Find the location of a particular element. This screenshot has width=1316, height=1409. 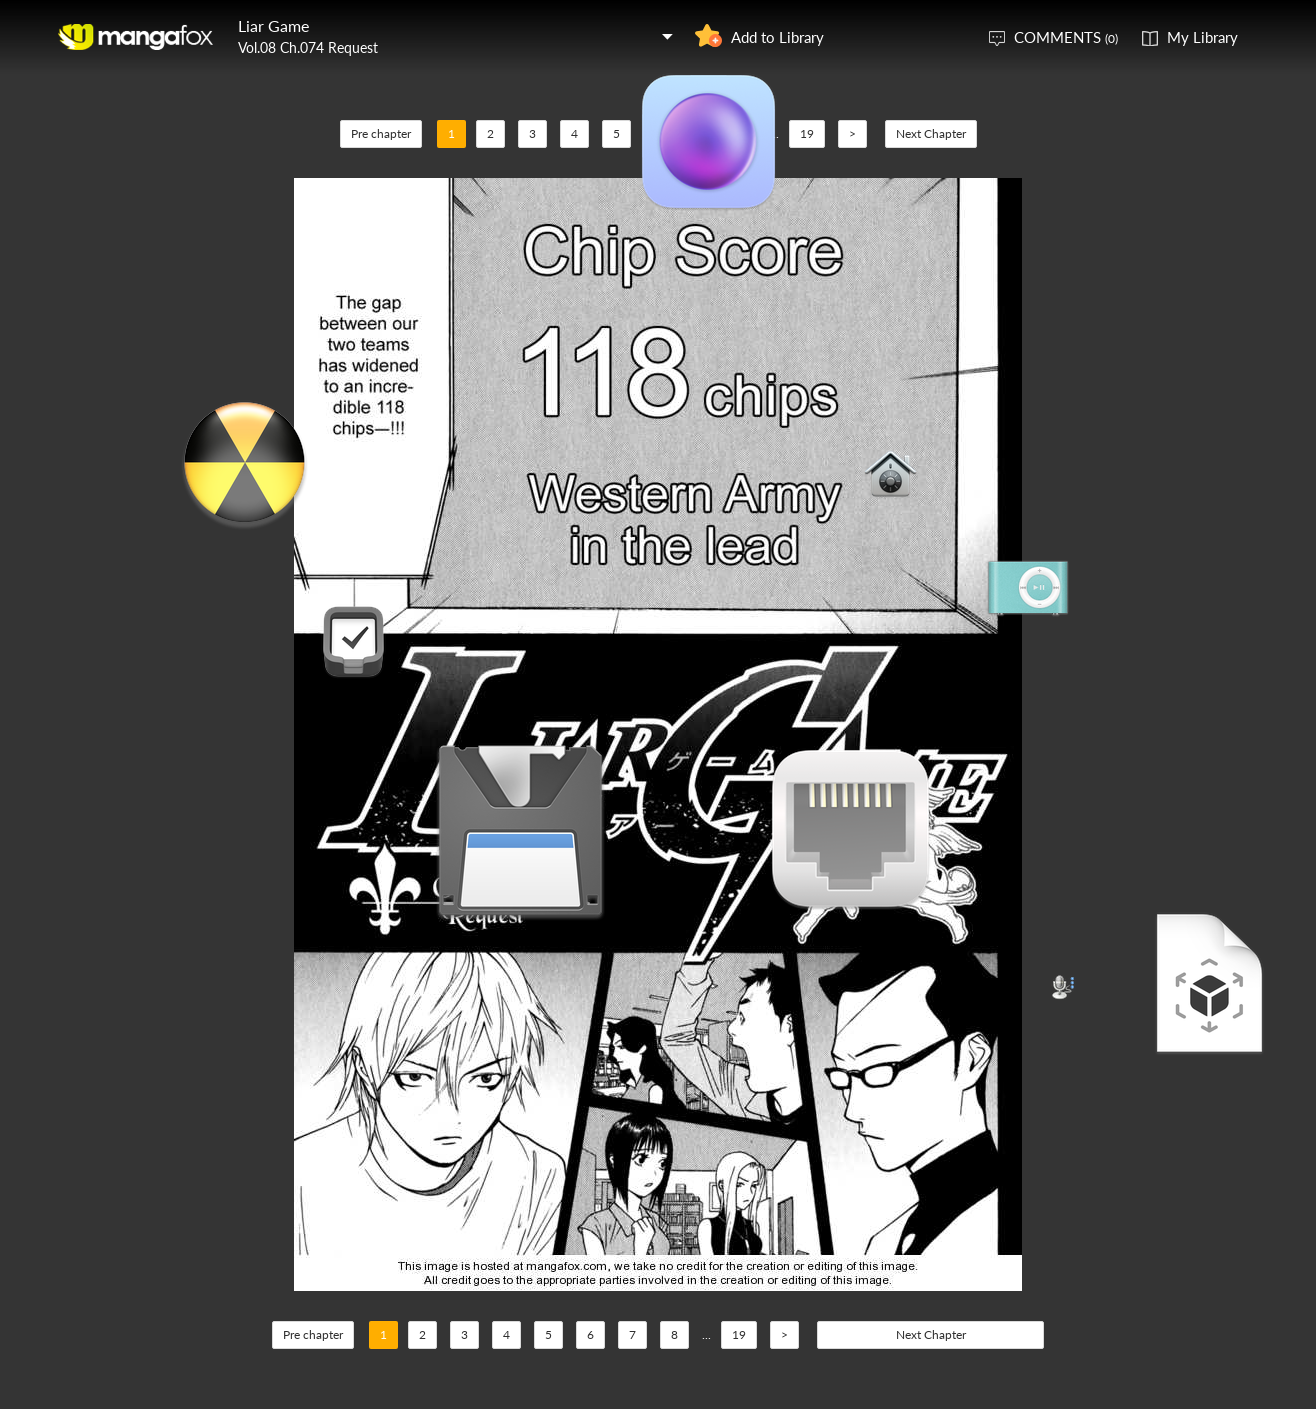

microphone input level is high is located at coordinates (1063, 987).